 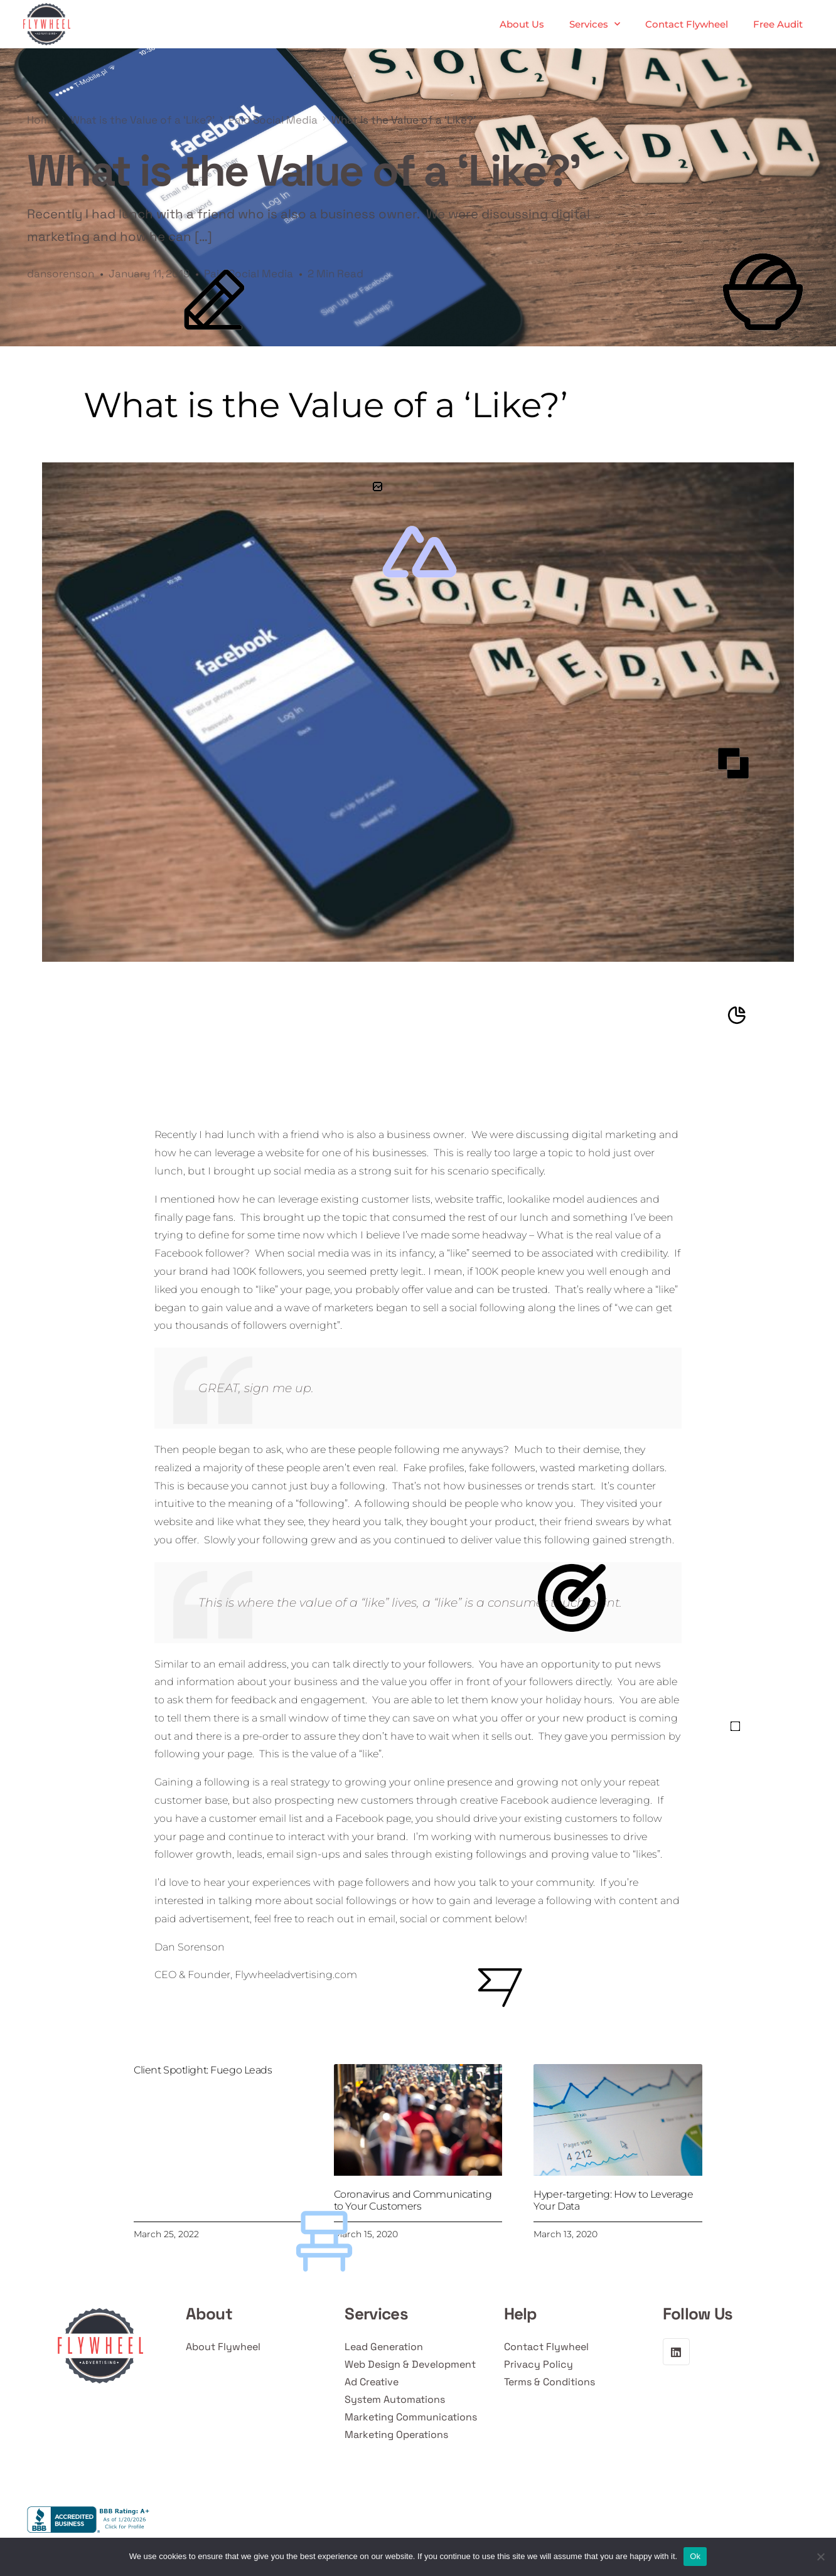 I want to click on view food or meal options, so click(x=763, y=293).